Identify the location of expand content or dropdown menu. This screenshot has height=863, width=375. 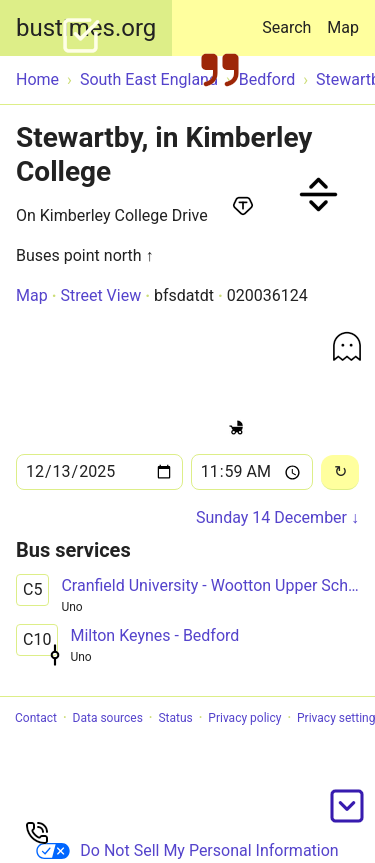
(347, 806).